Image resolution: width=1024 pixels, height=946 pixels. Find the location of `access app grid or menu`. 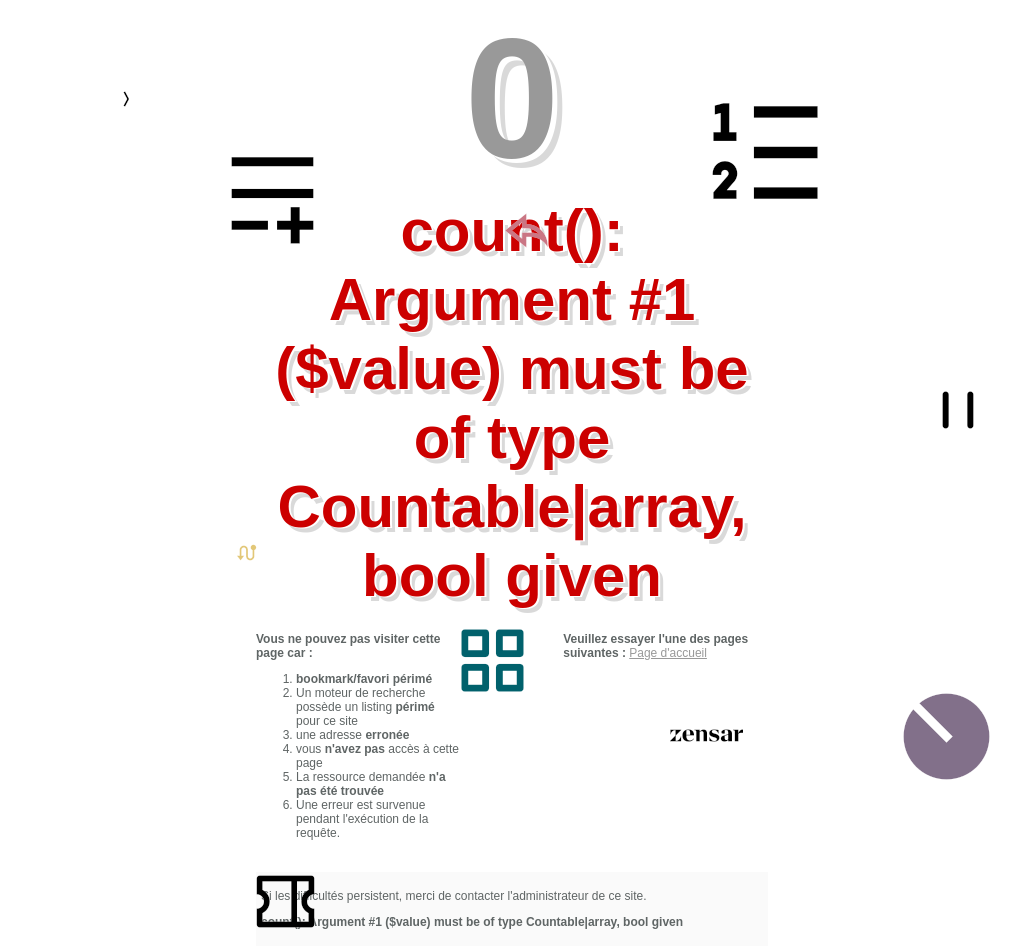

access app grid or menu is located at coordinates (492, 660).